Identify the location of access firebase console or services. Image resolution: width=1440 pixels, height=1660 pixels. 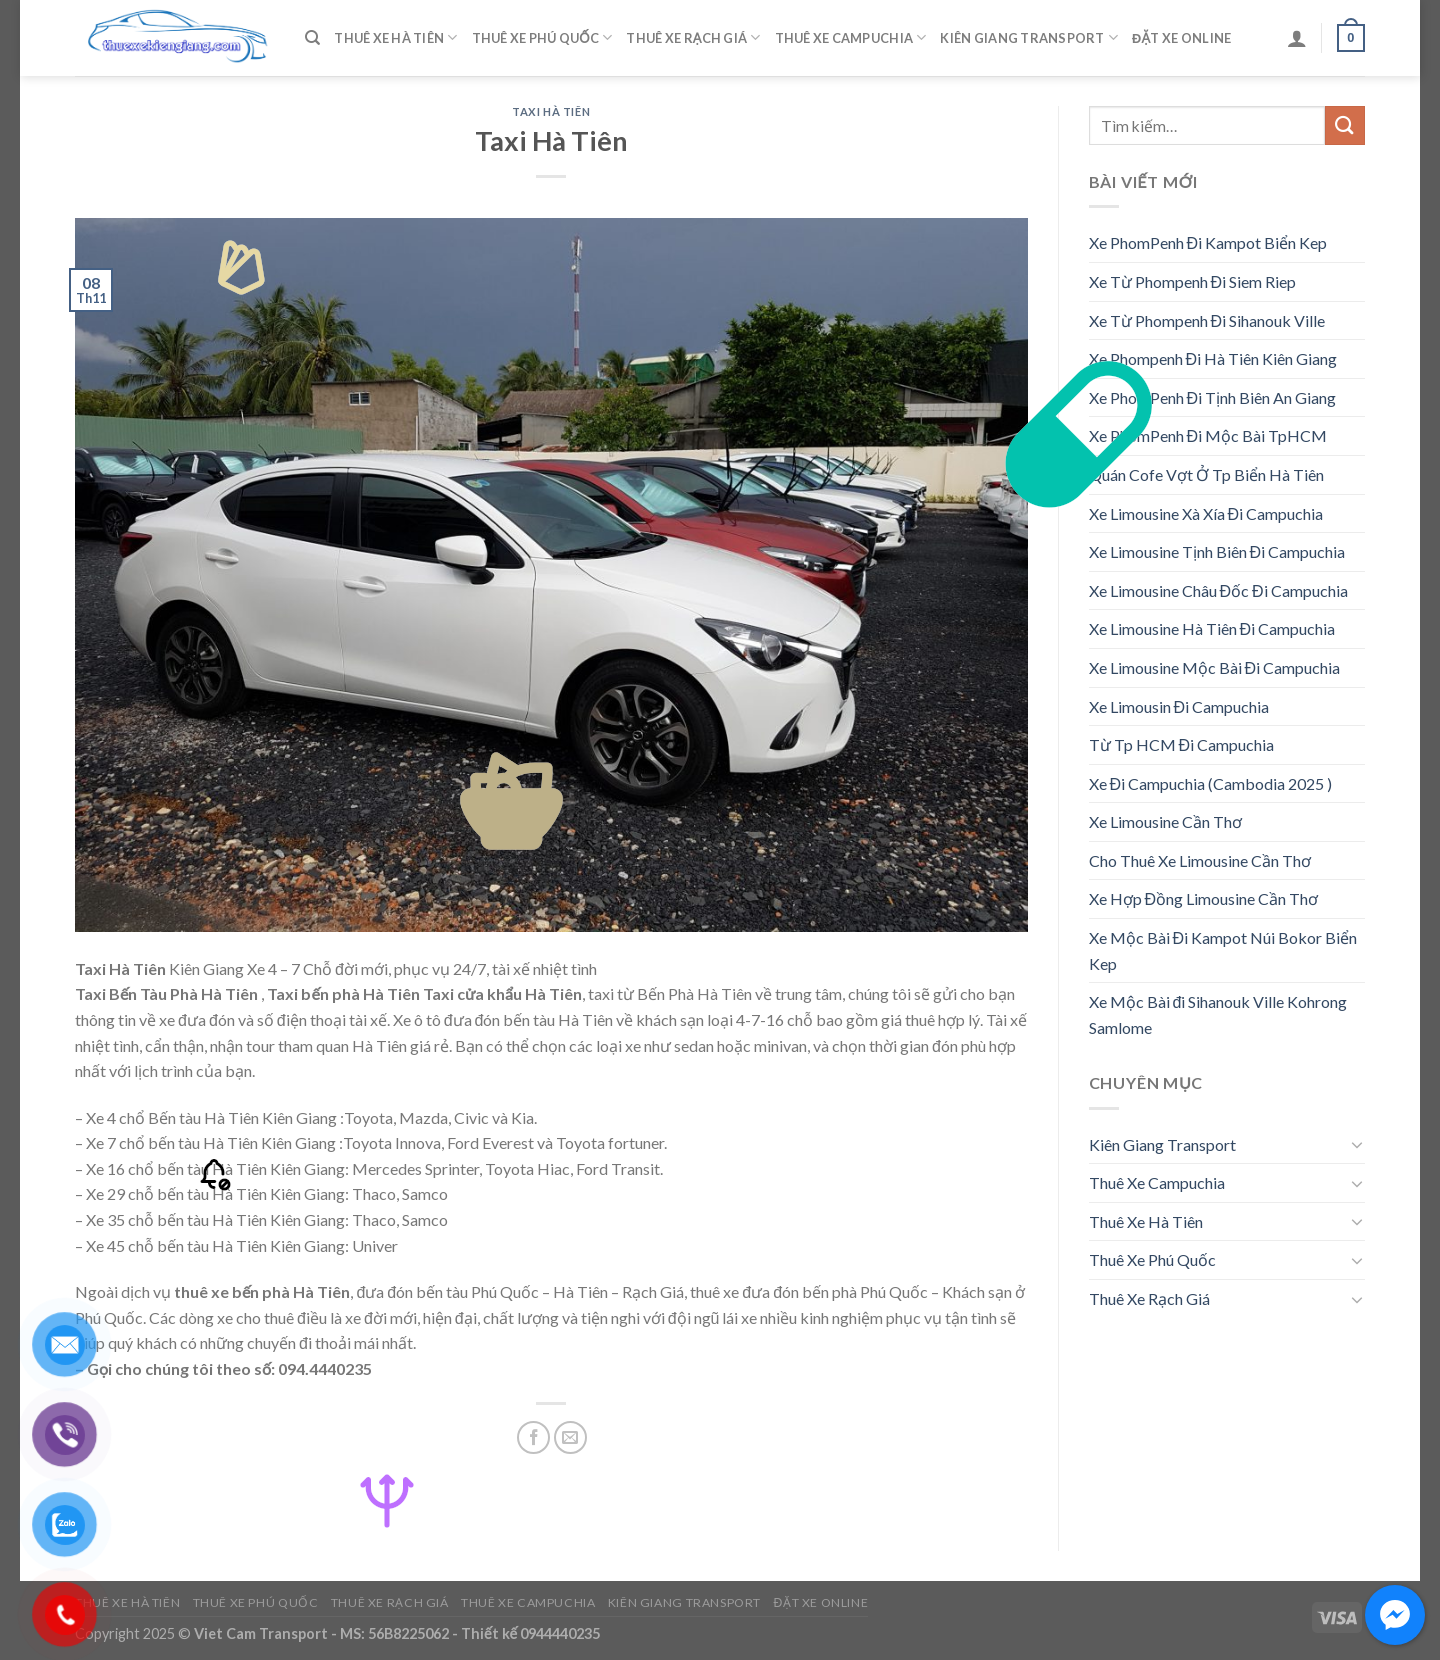
(241, 267).